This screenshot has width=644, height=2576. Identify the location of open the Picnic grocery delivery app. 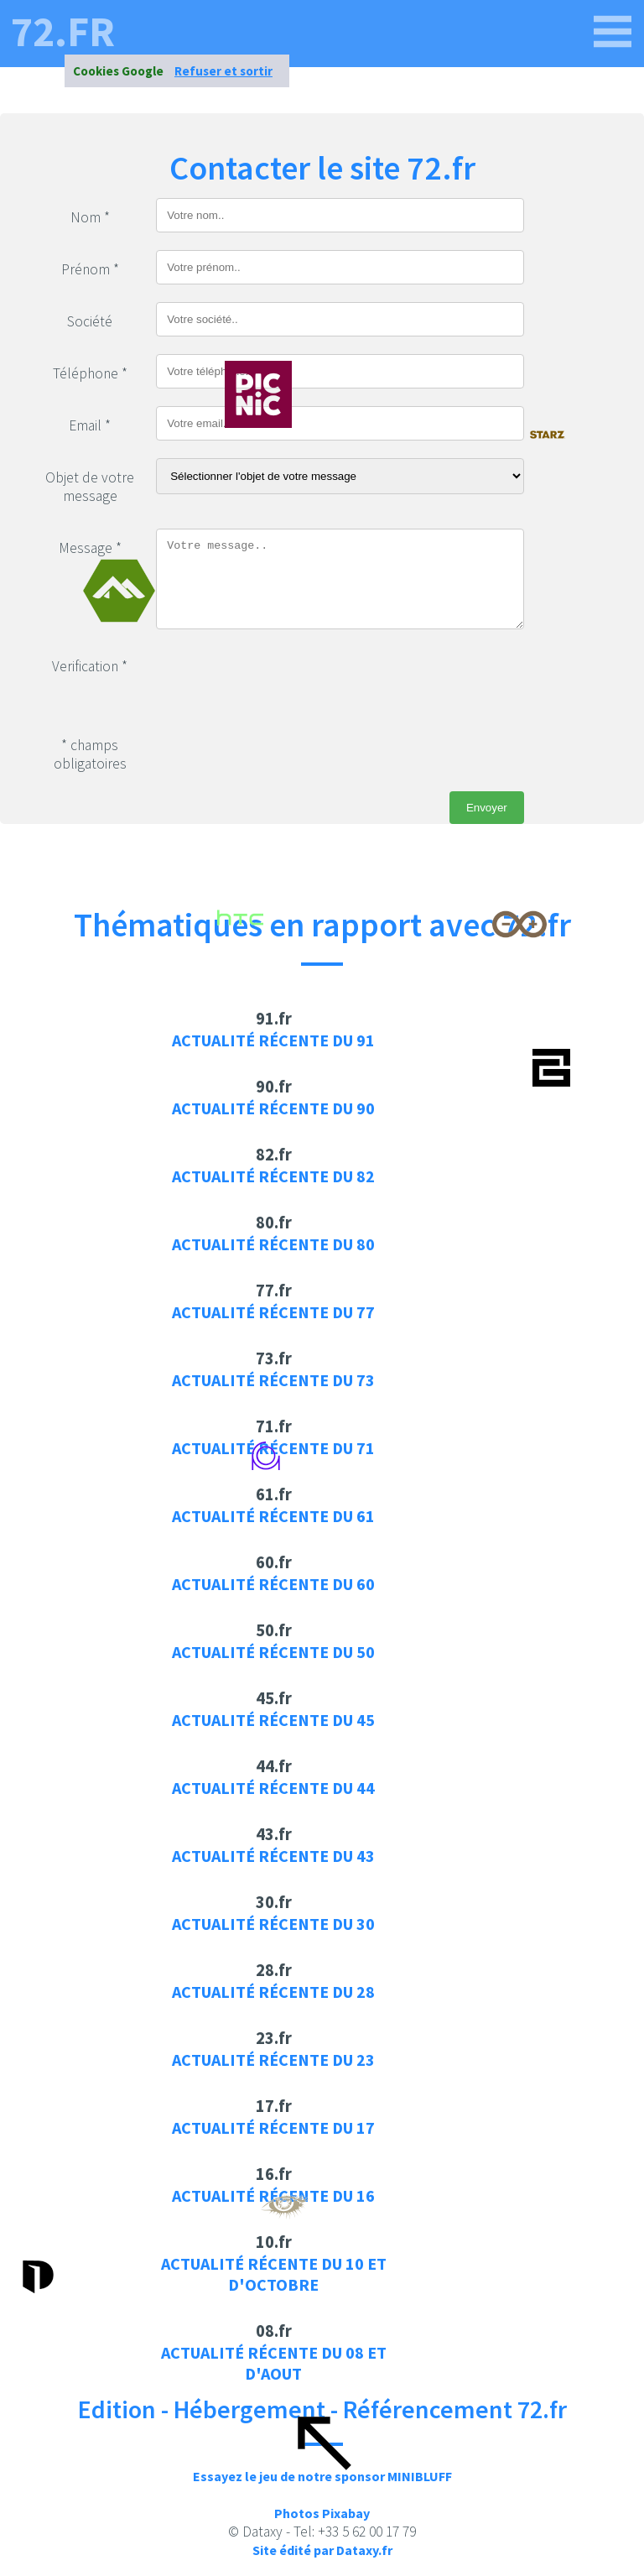
(258, 394).